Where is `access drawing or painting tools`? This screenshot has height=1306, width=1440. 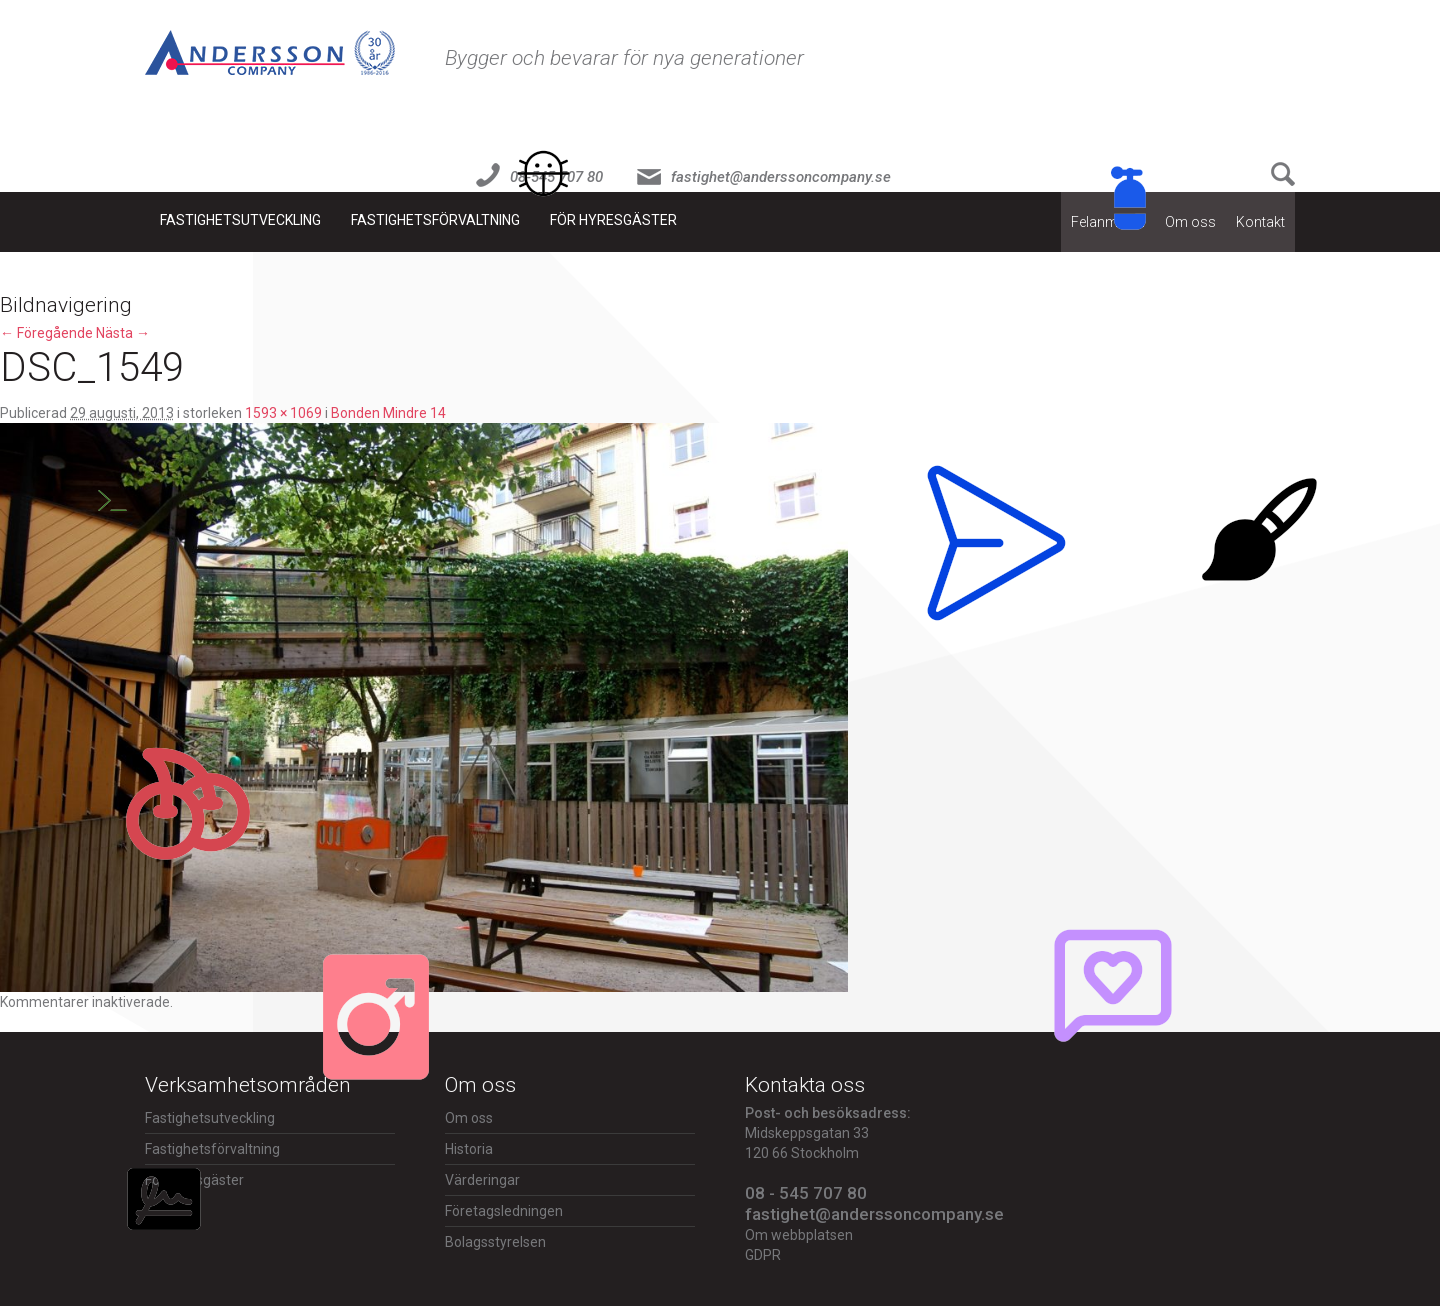
access drawing or painting tools is located at coordinates (1263, 531).